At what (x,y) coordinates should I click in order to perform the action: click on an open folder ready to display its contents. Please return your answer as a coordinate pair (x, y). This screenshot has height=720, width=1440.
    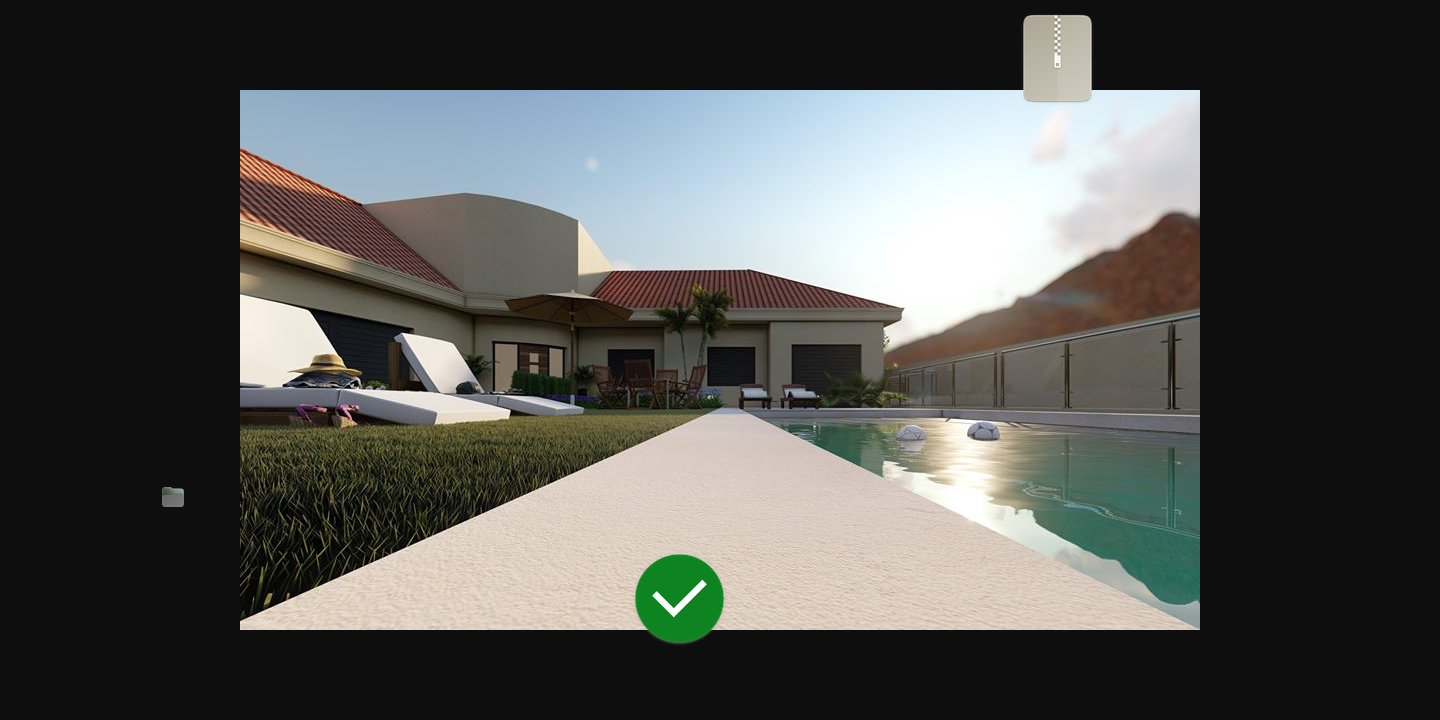
    Looking at the image, I should click on (173, 497).